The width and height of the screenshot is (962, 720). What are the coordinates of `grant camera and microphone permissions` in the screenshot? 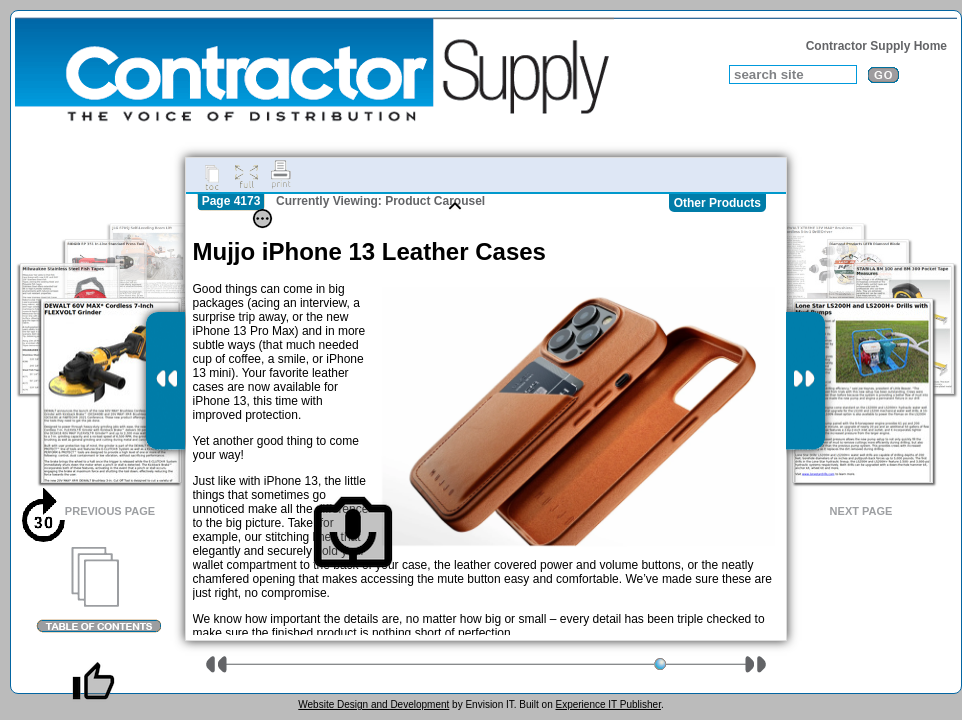 It's located at (353, 532).